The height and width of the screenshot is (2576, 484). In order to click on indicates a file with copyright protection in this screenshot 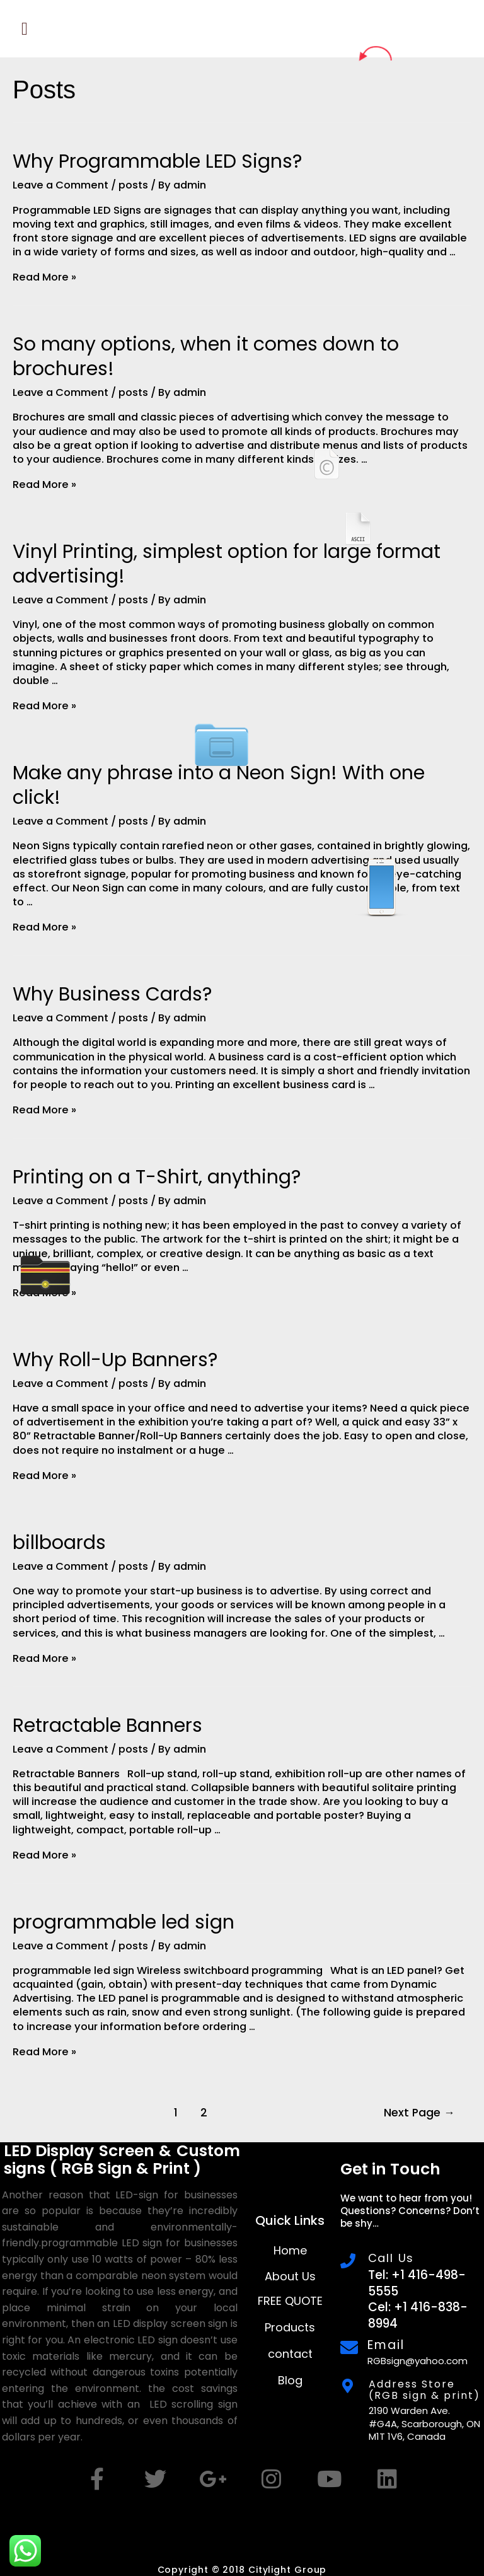, I will do `click(326, 463)`.